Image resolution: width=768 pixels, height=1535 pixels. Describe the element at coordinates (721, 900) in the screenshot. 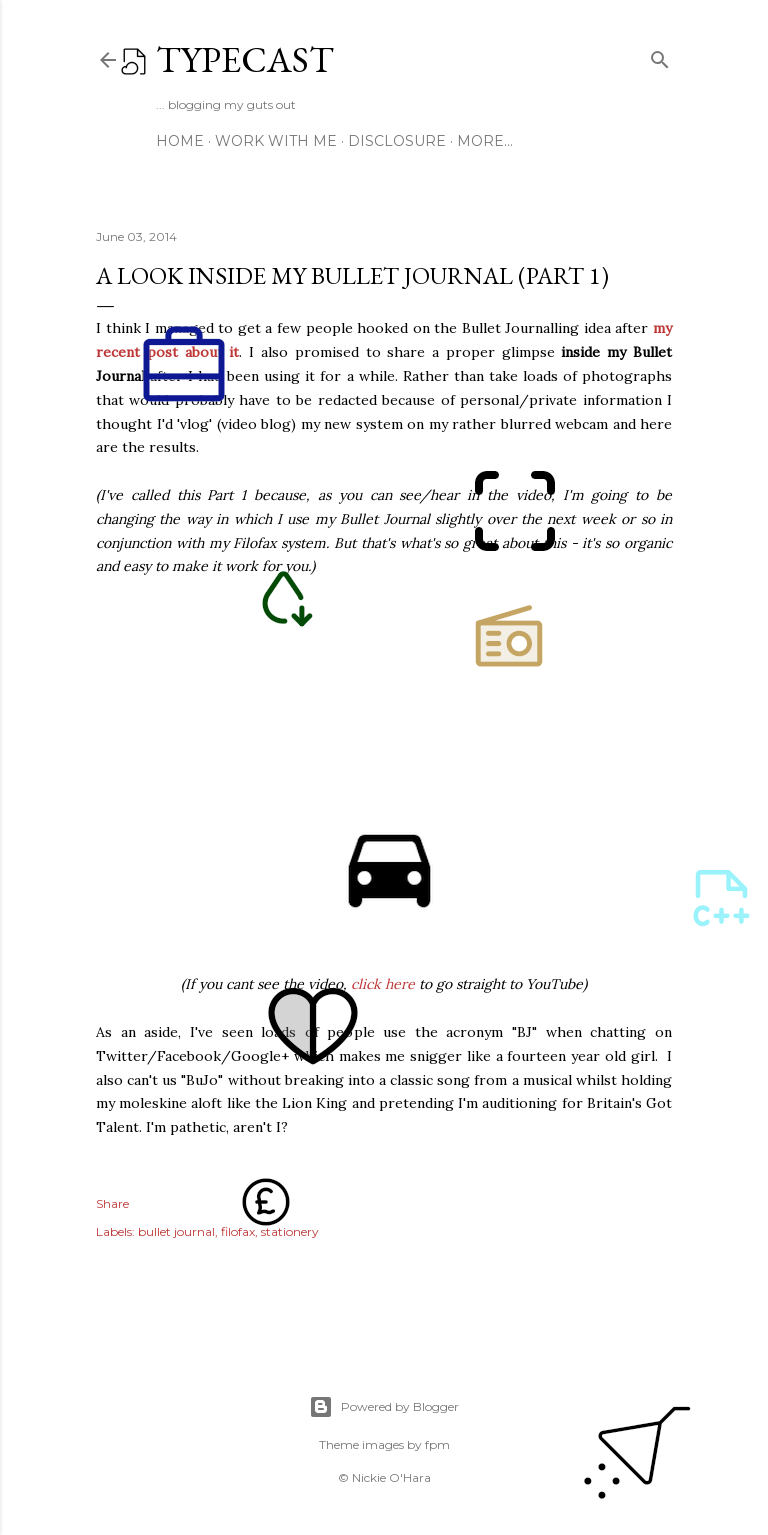

I see `open a C++ source code file` at that location.